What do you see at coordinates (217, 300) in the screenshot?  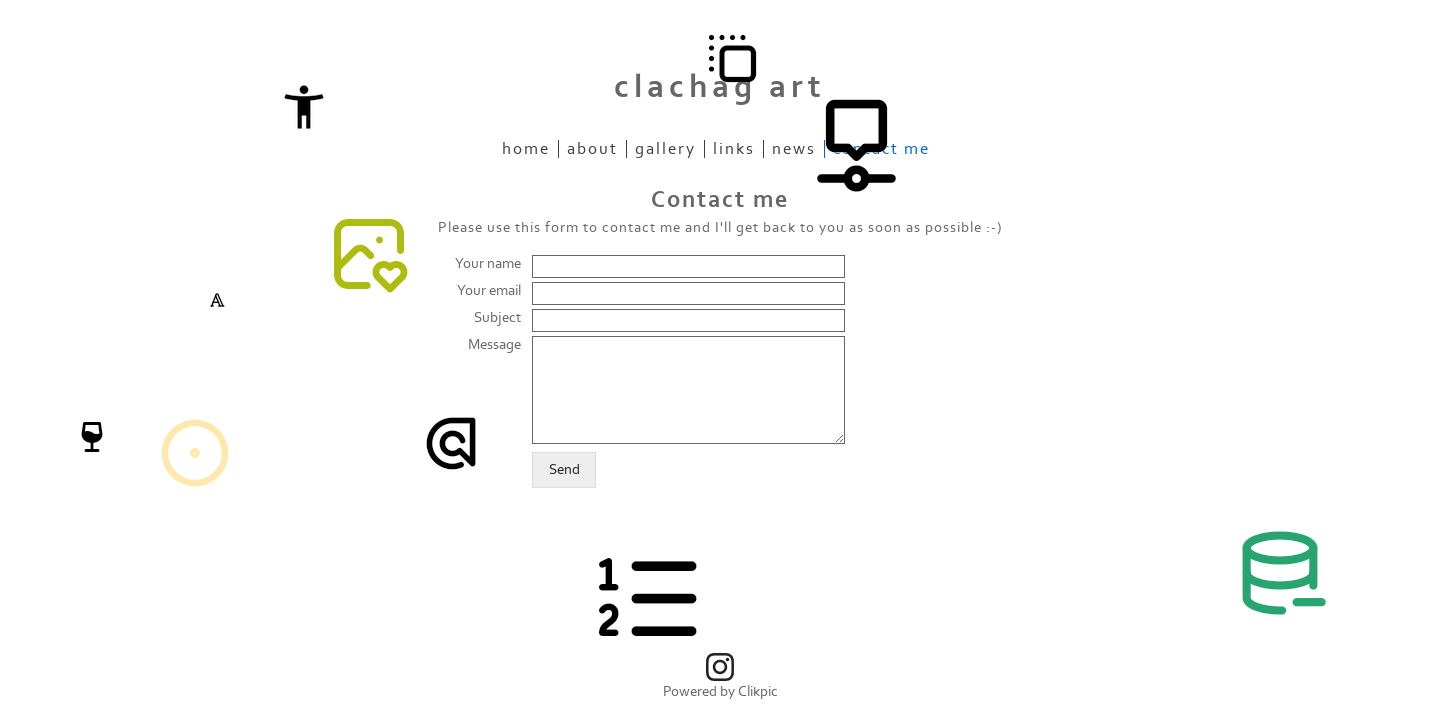 I see `access typography and font settings` at bounding box center [217, 300].